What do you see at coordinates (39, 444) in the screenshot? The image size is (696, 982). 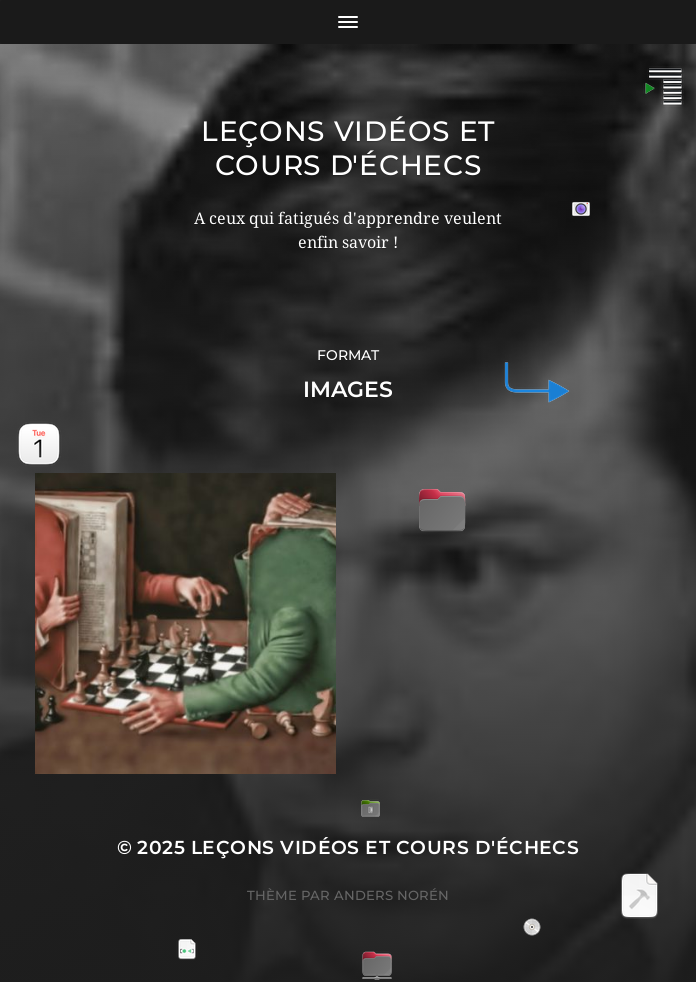 I see `open the calendar app` at bounding box center [39, 444].